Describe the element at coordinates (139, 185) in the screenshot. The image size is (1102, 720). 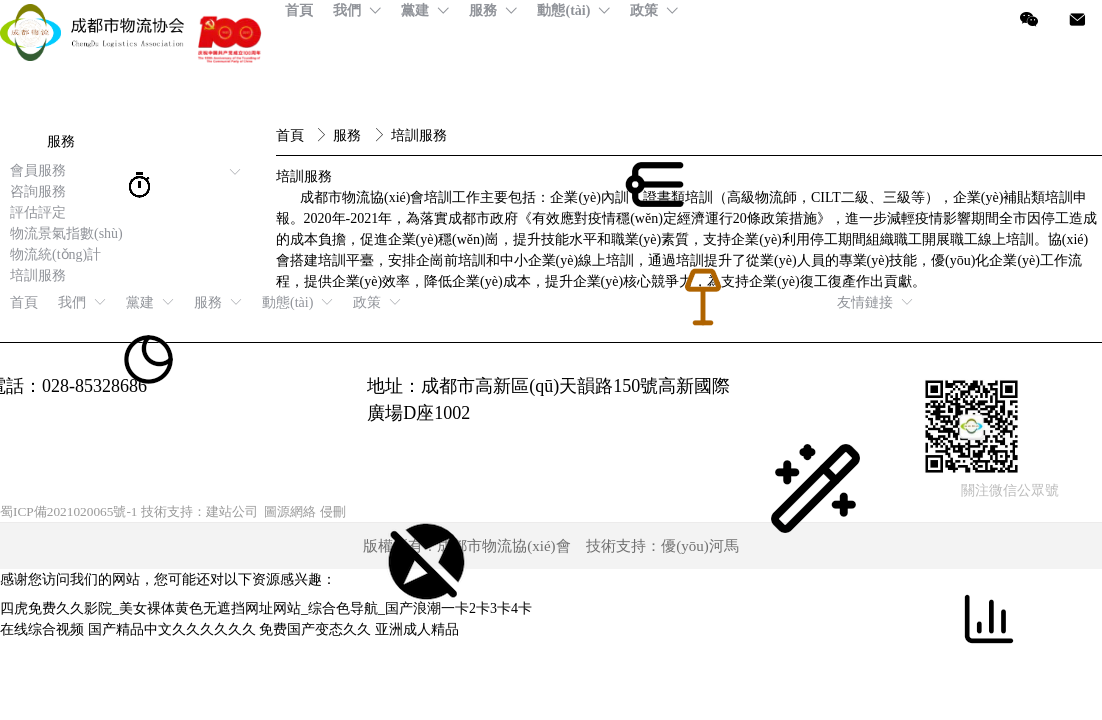
I see `set a countdown timer` at that location.